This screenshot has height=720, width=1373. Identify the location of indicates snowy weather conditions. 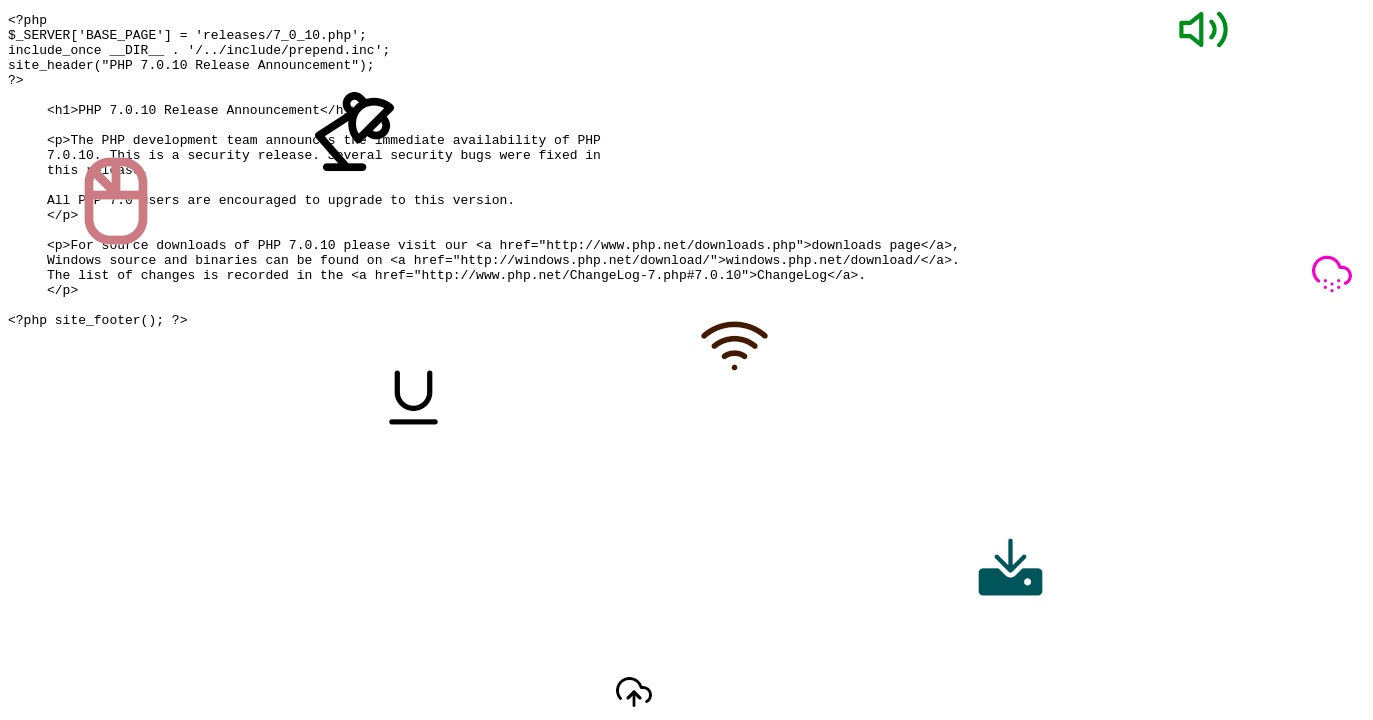
(1332, 274).